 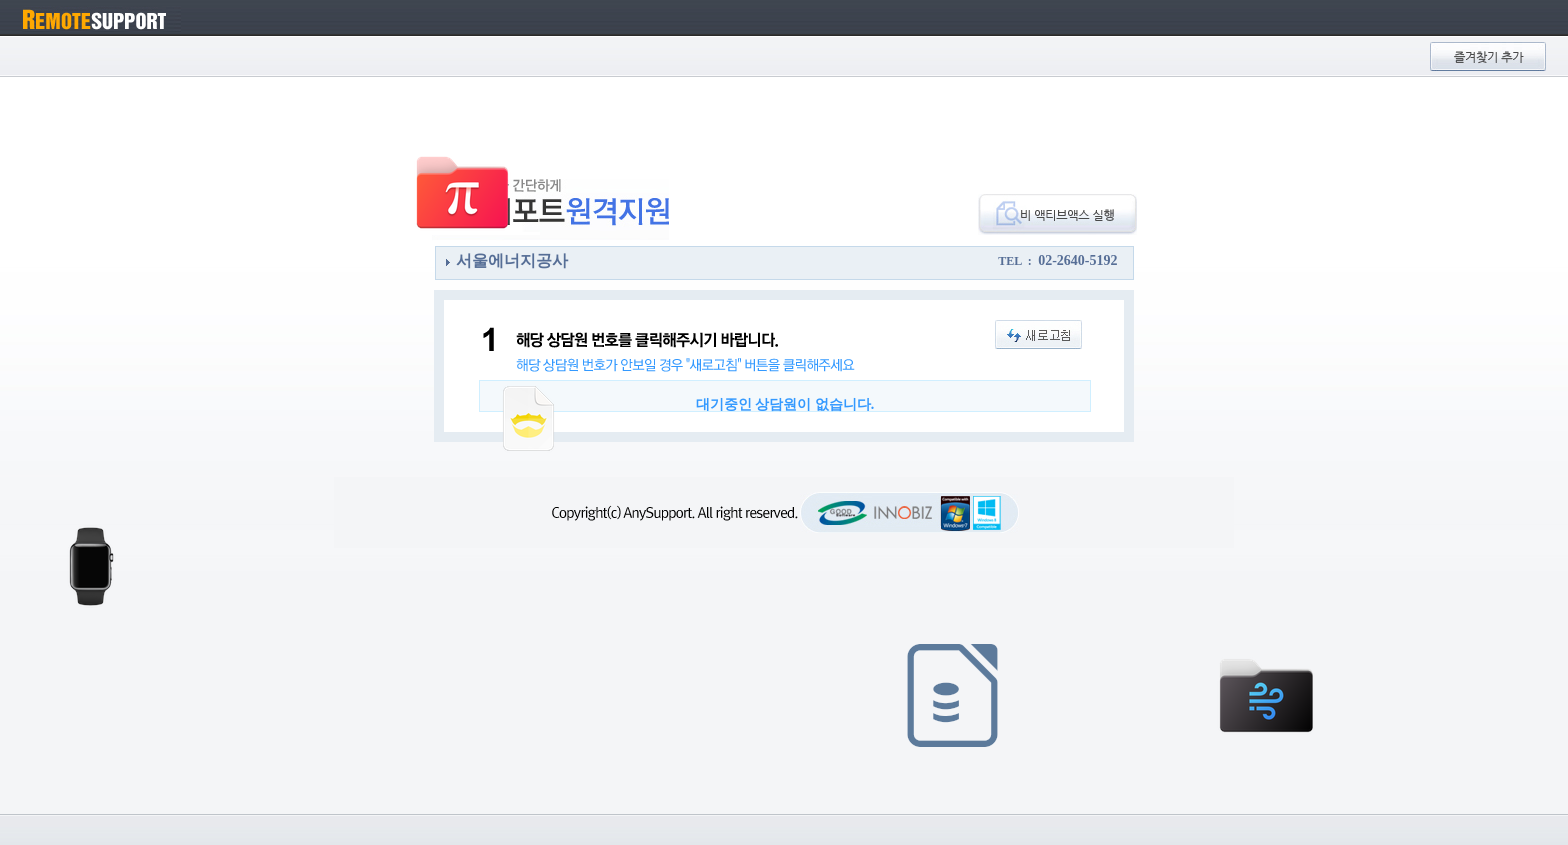 What do you see at coordinates (462, 195) in the screenshot?
I see `open mathematics folder` at bounding box center [462, 195].